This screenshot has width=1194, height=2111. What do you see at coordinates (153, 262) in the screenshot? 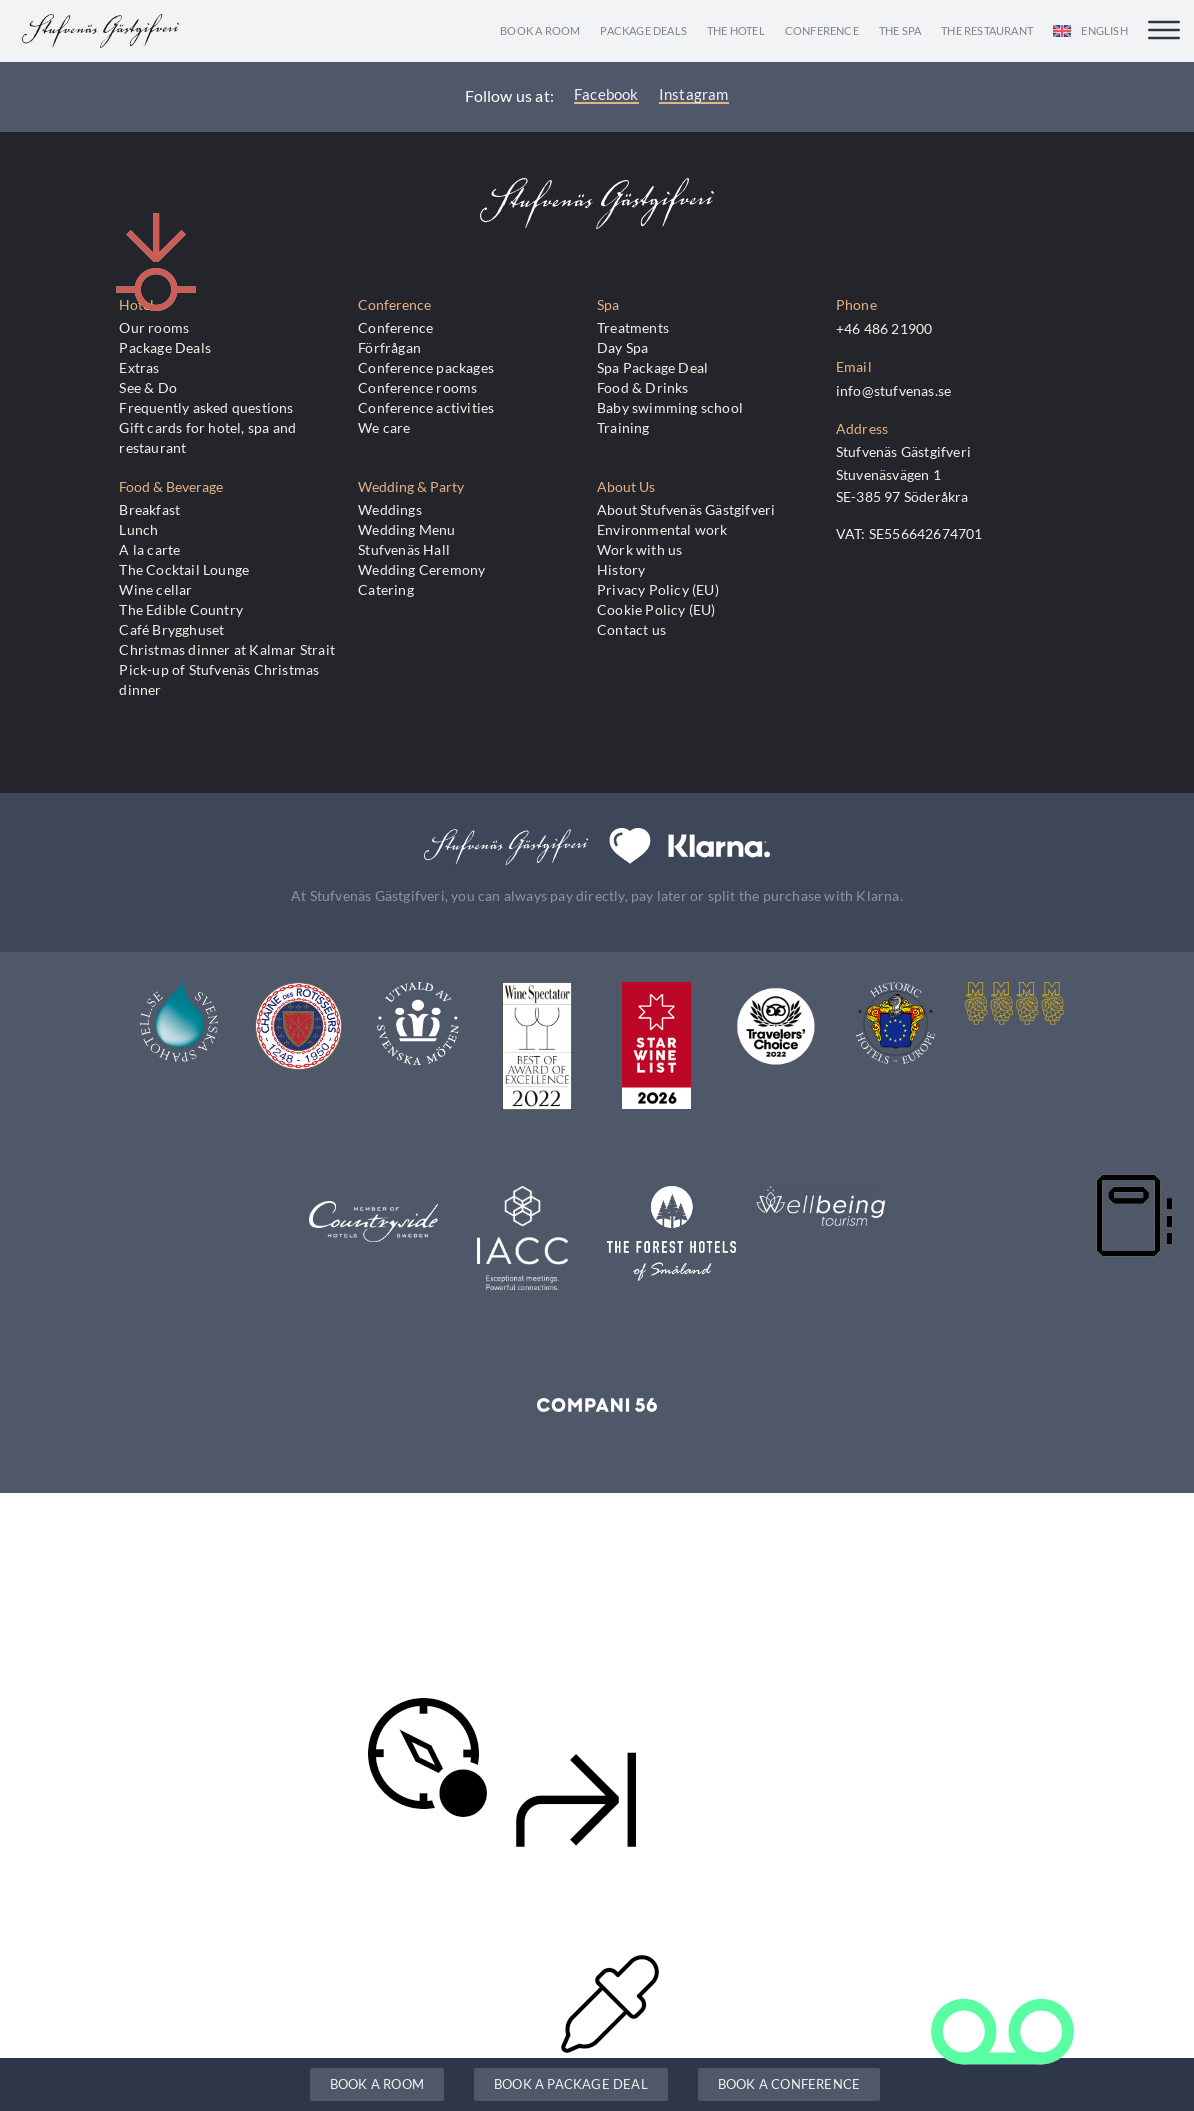
I see `pull changes from a remote repository` at bounding box center [153, 262].